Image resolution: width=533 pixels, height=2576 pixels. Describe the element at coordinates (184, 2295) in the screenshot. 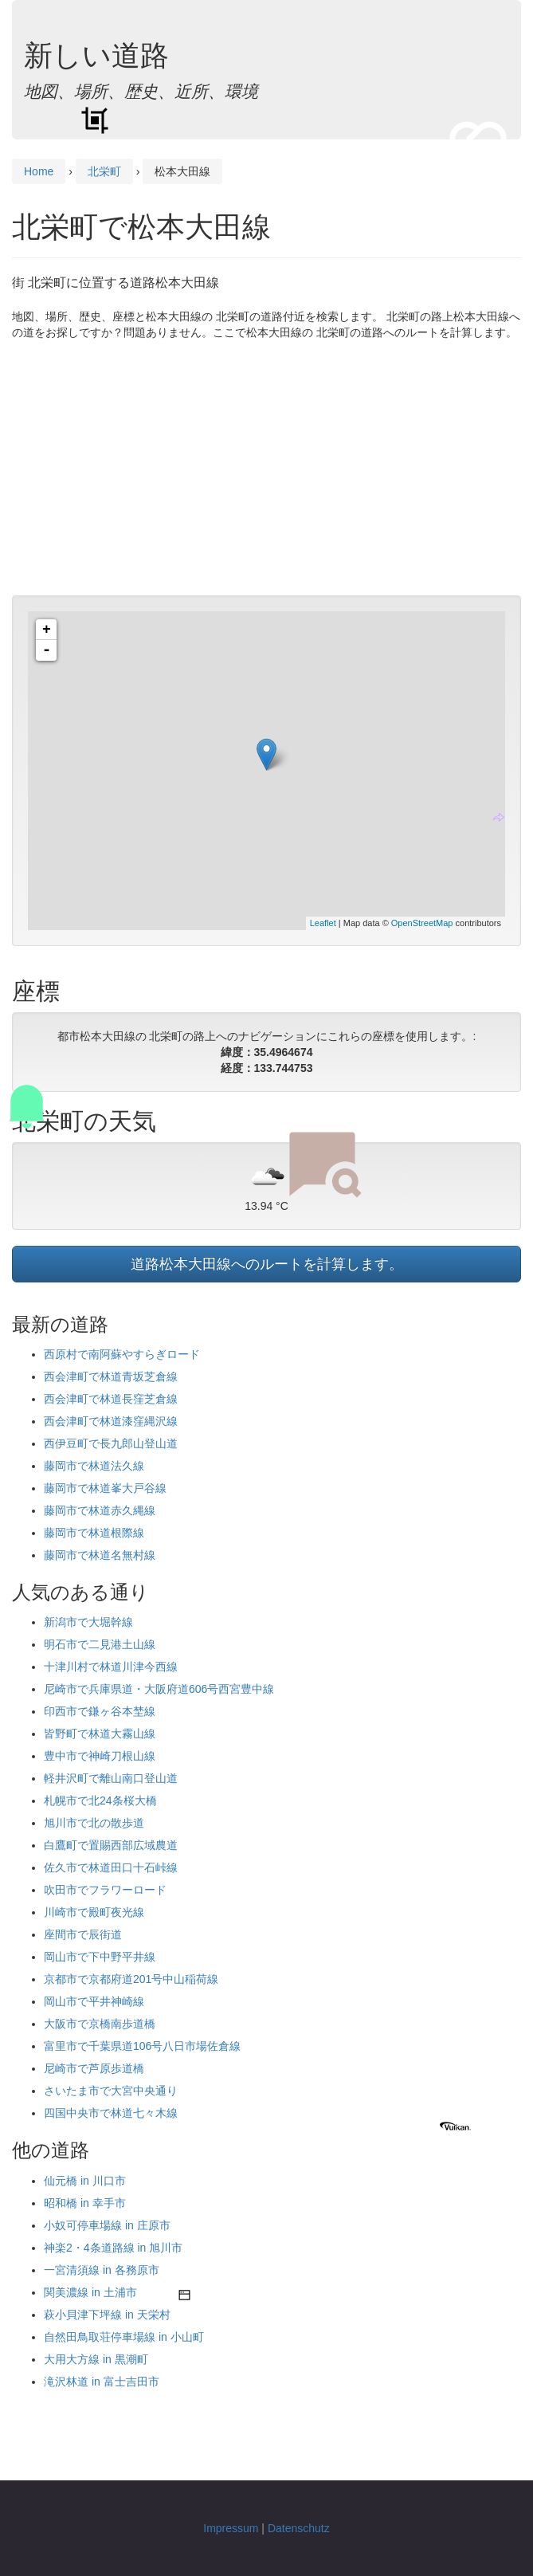

I see `open a new browser window` at that location.